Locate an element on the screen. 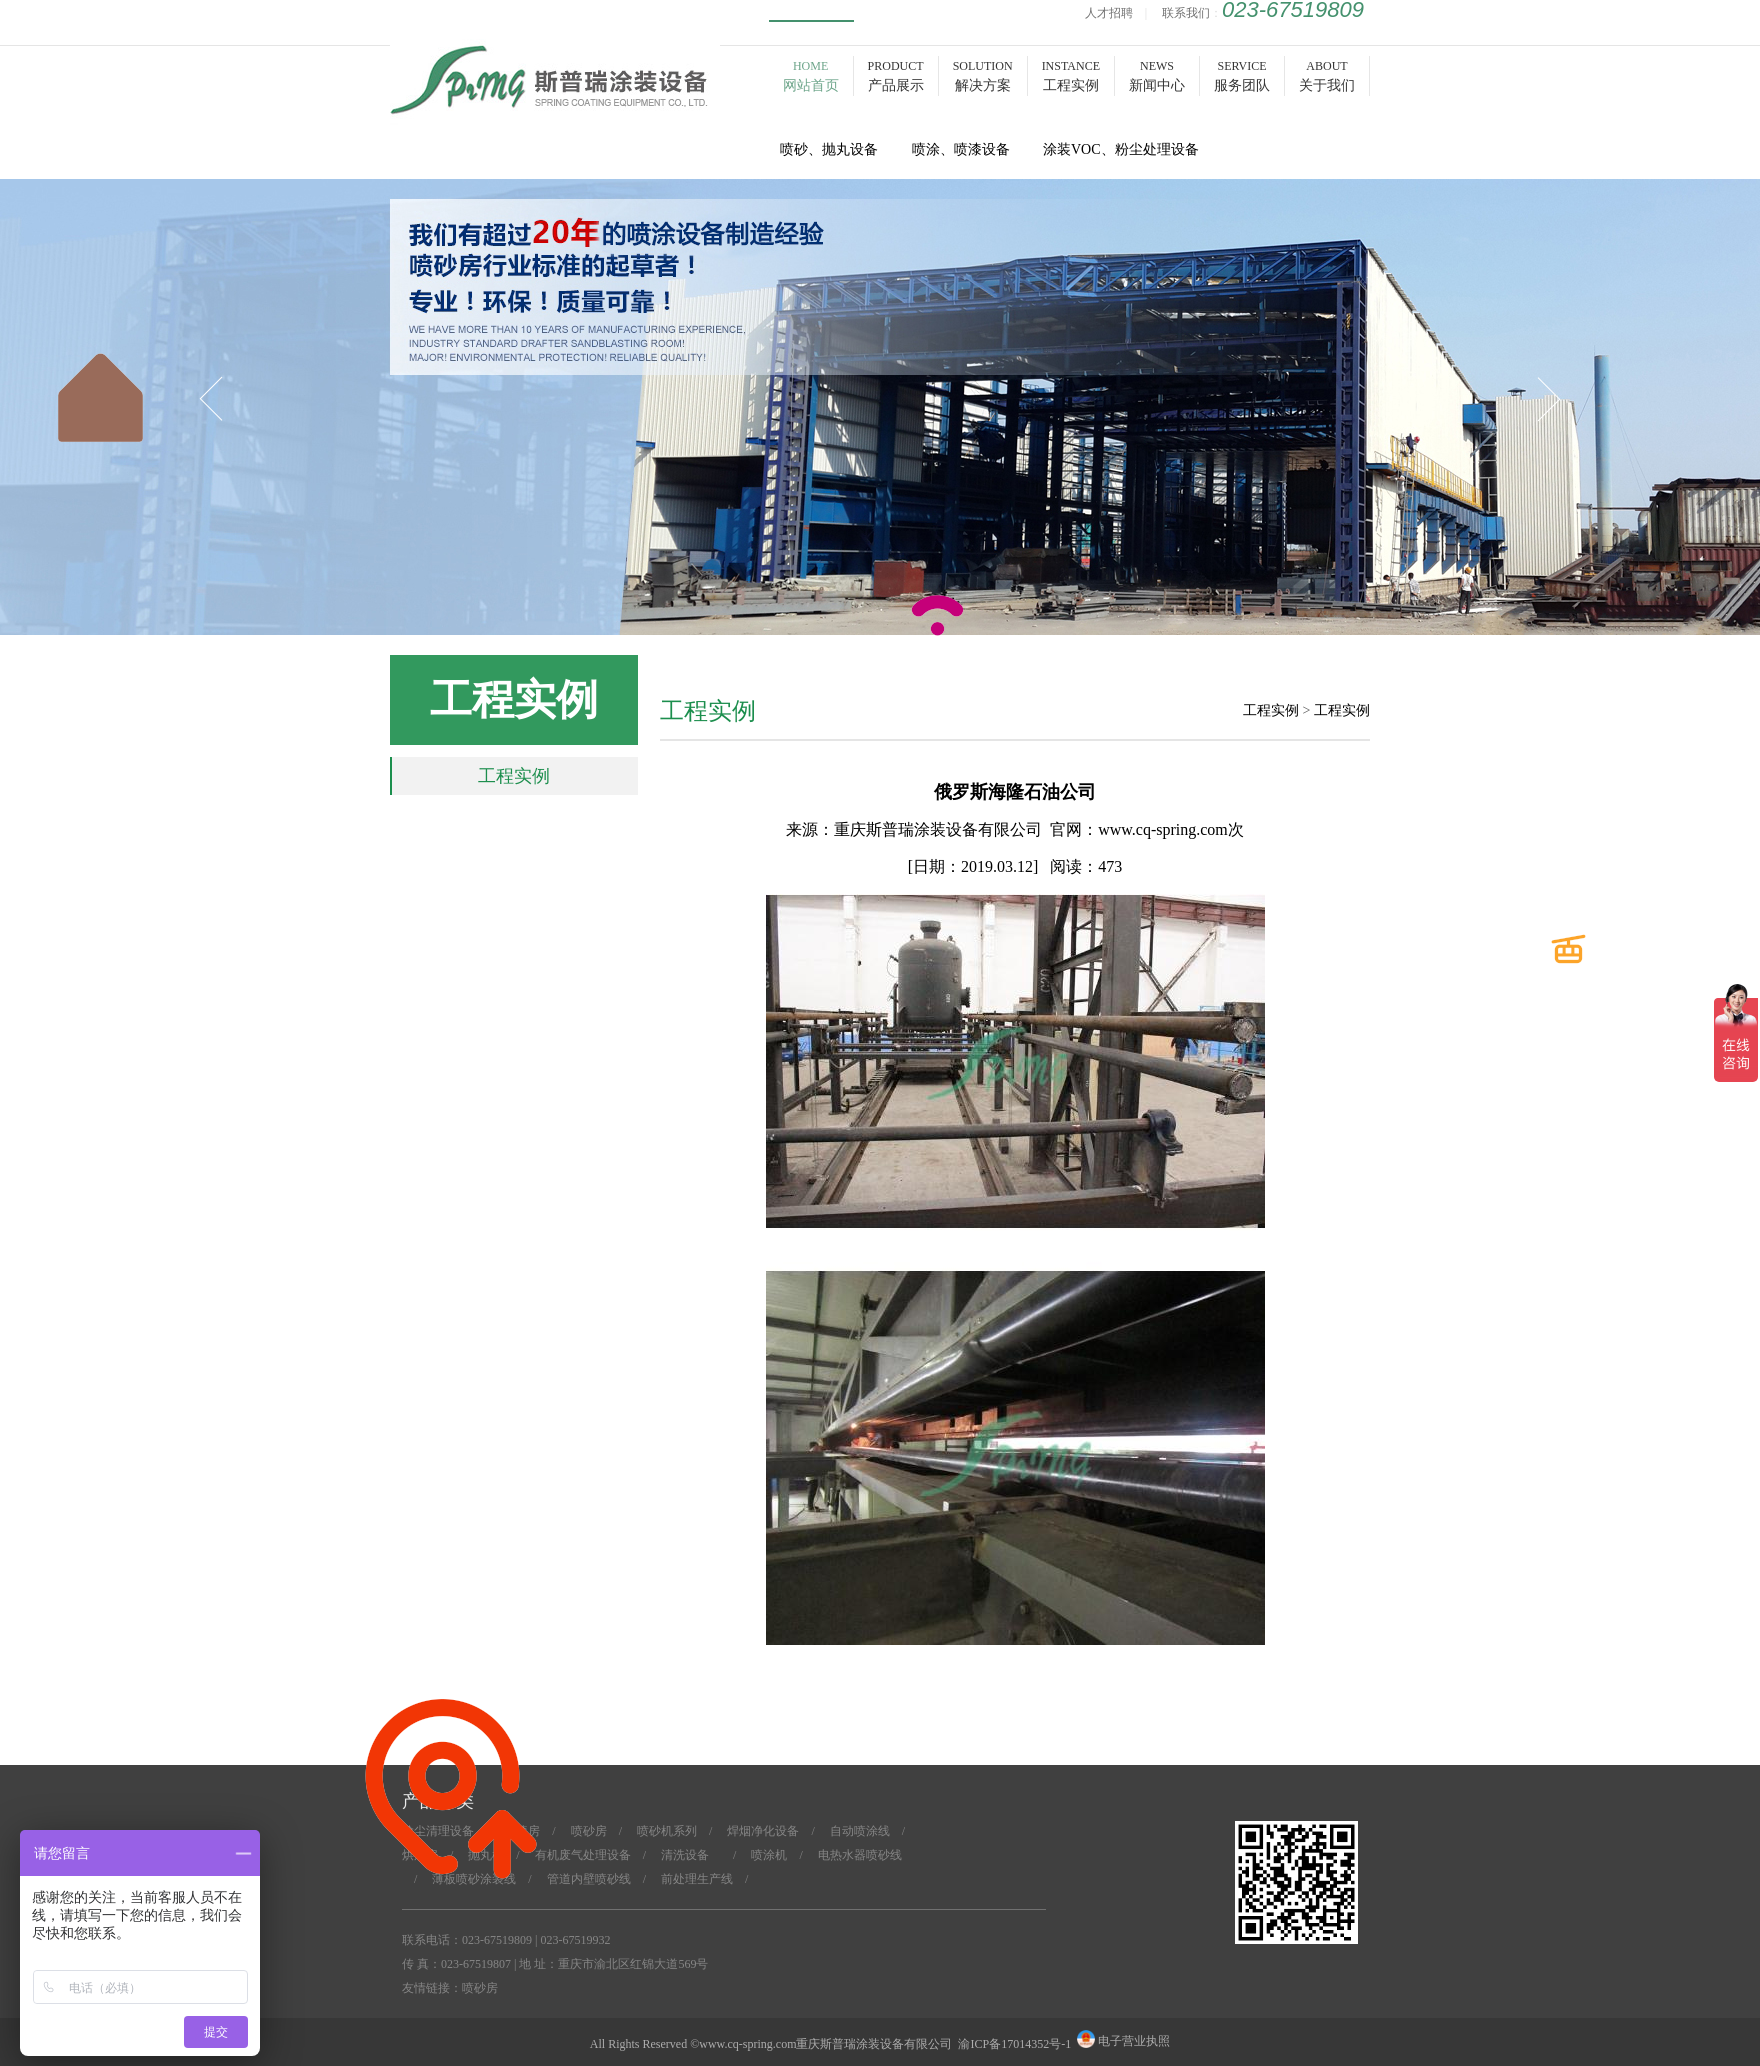  move a location pin upward on the map is located at coordinates (442, 1784).